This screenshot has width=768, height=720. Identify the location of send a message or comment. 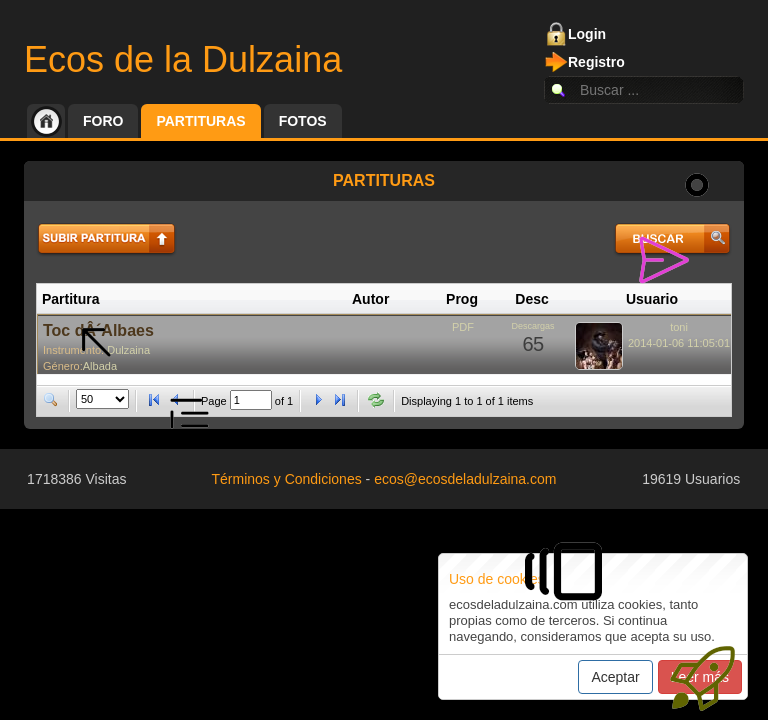
(664, 260).